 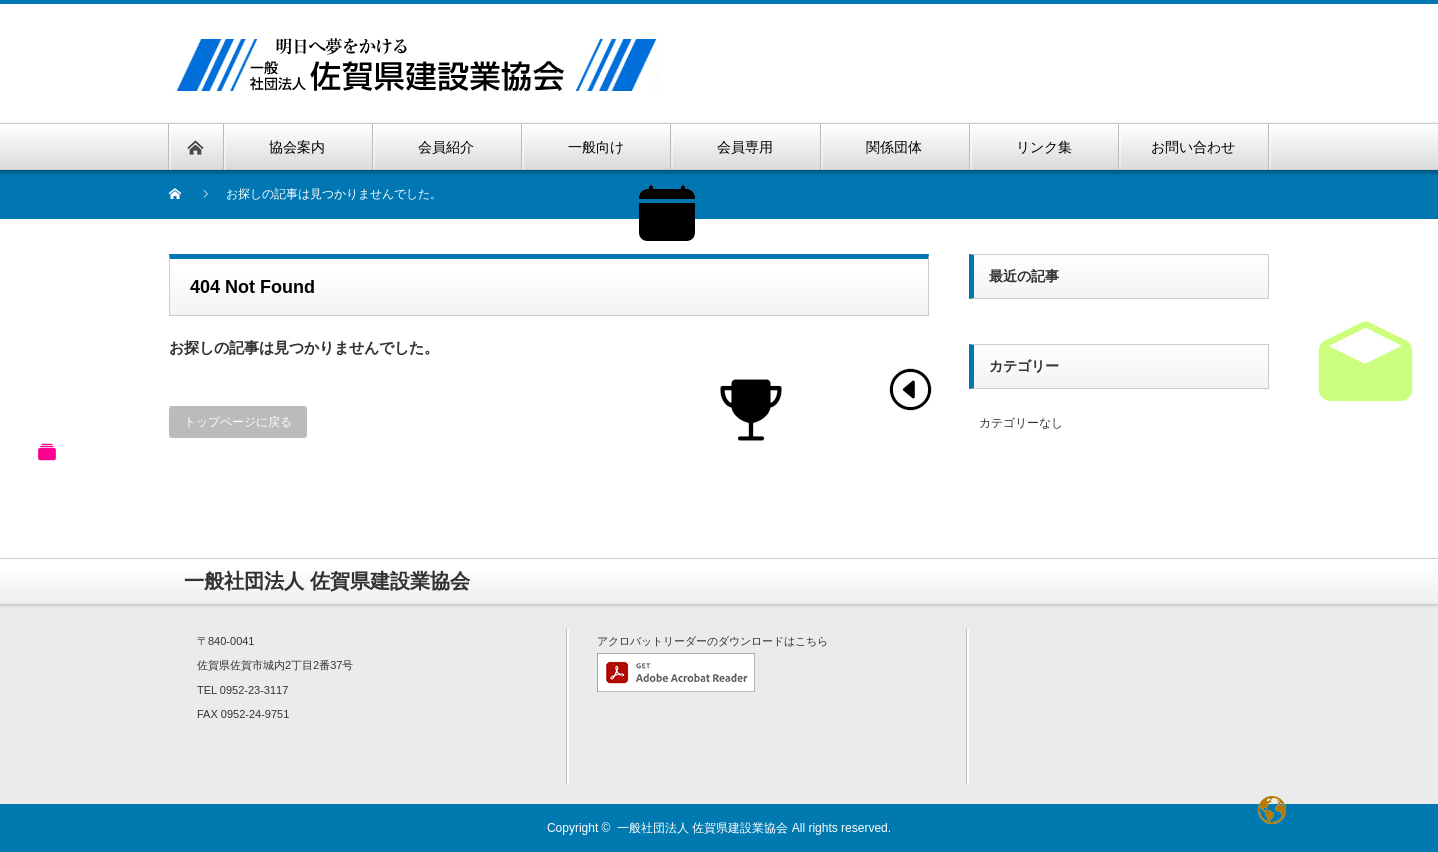 What do you see at coordinates (1365, 361) in the screenshot?
I see `view an opened email message` at bounding box center [1365, 361].